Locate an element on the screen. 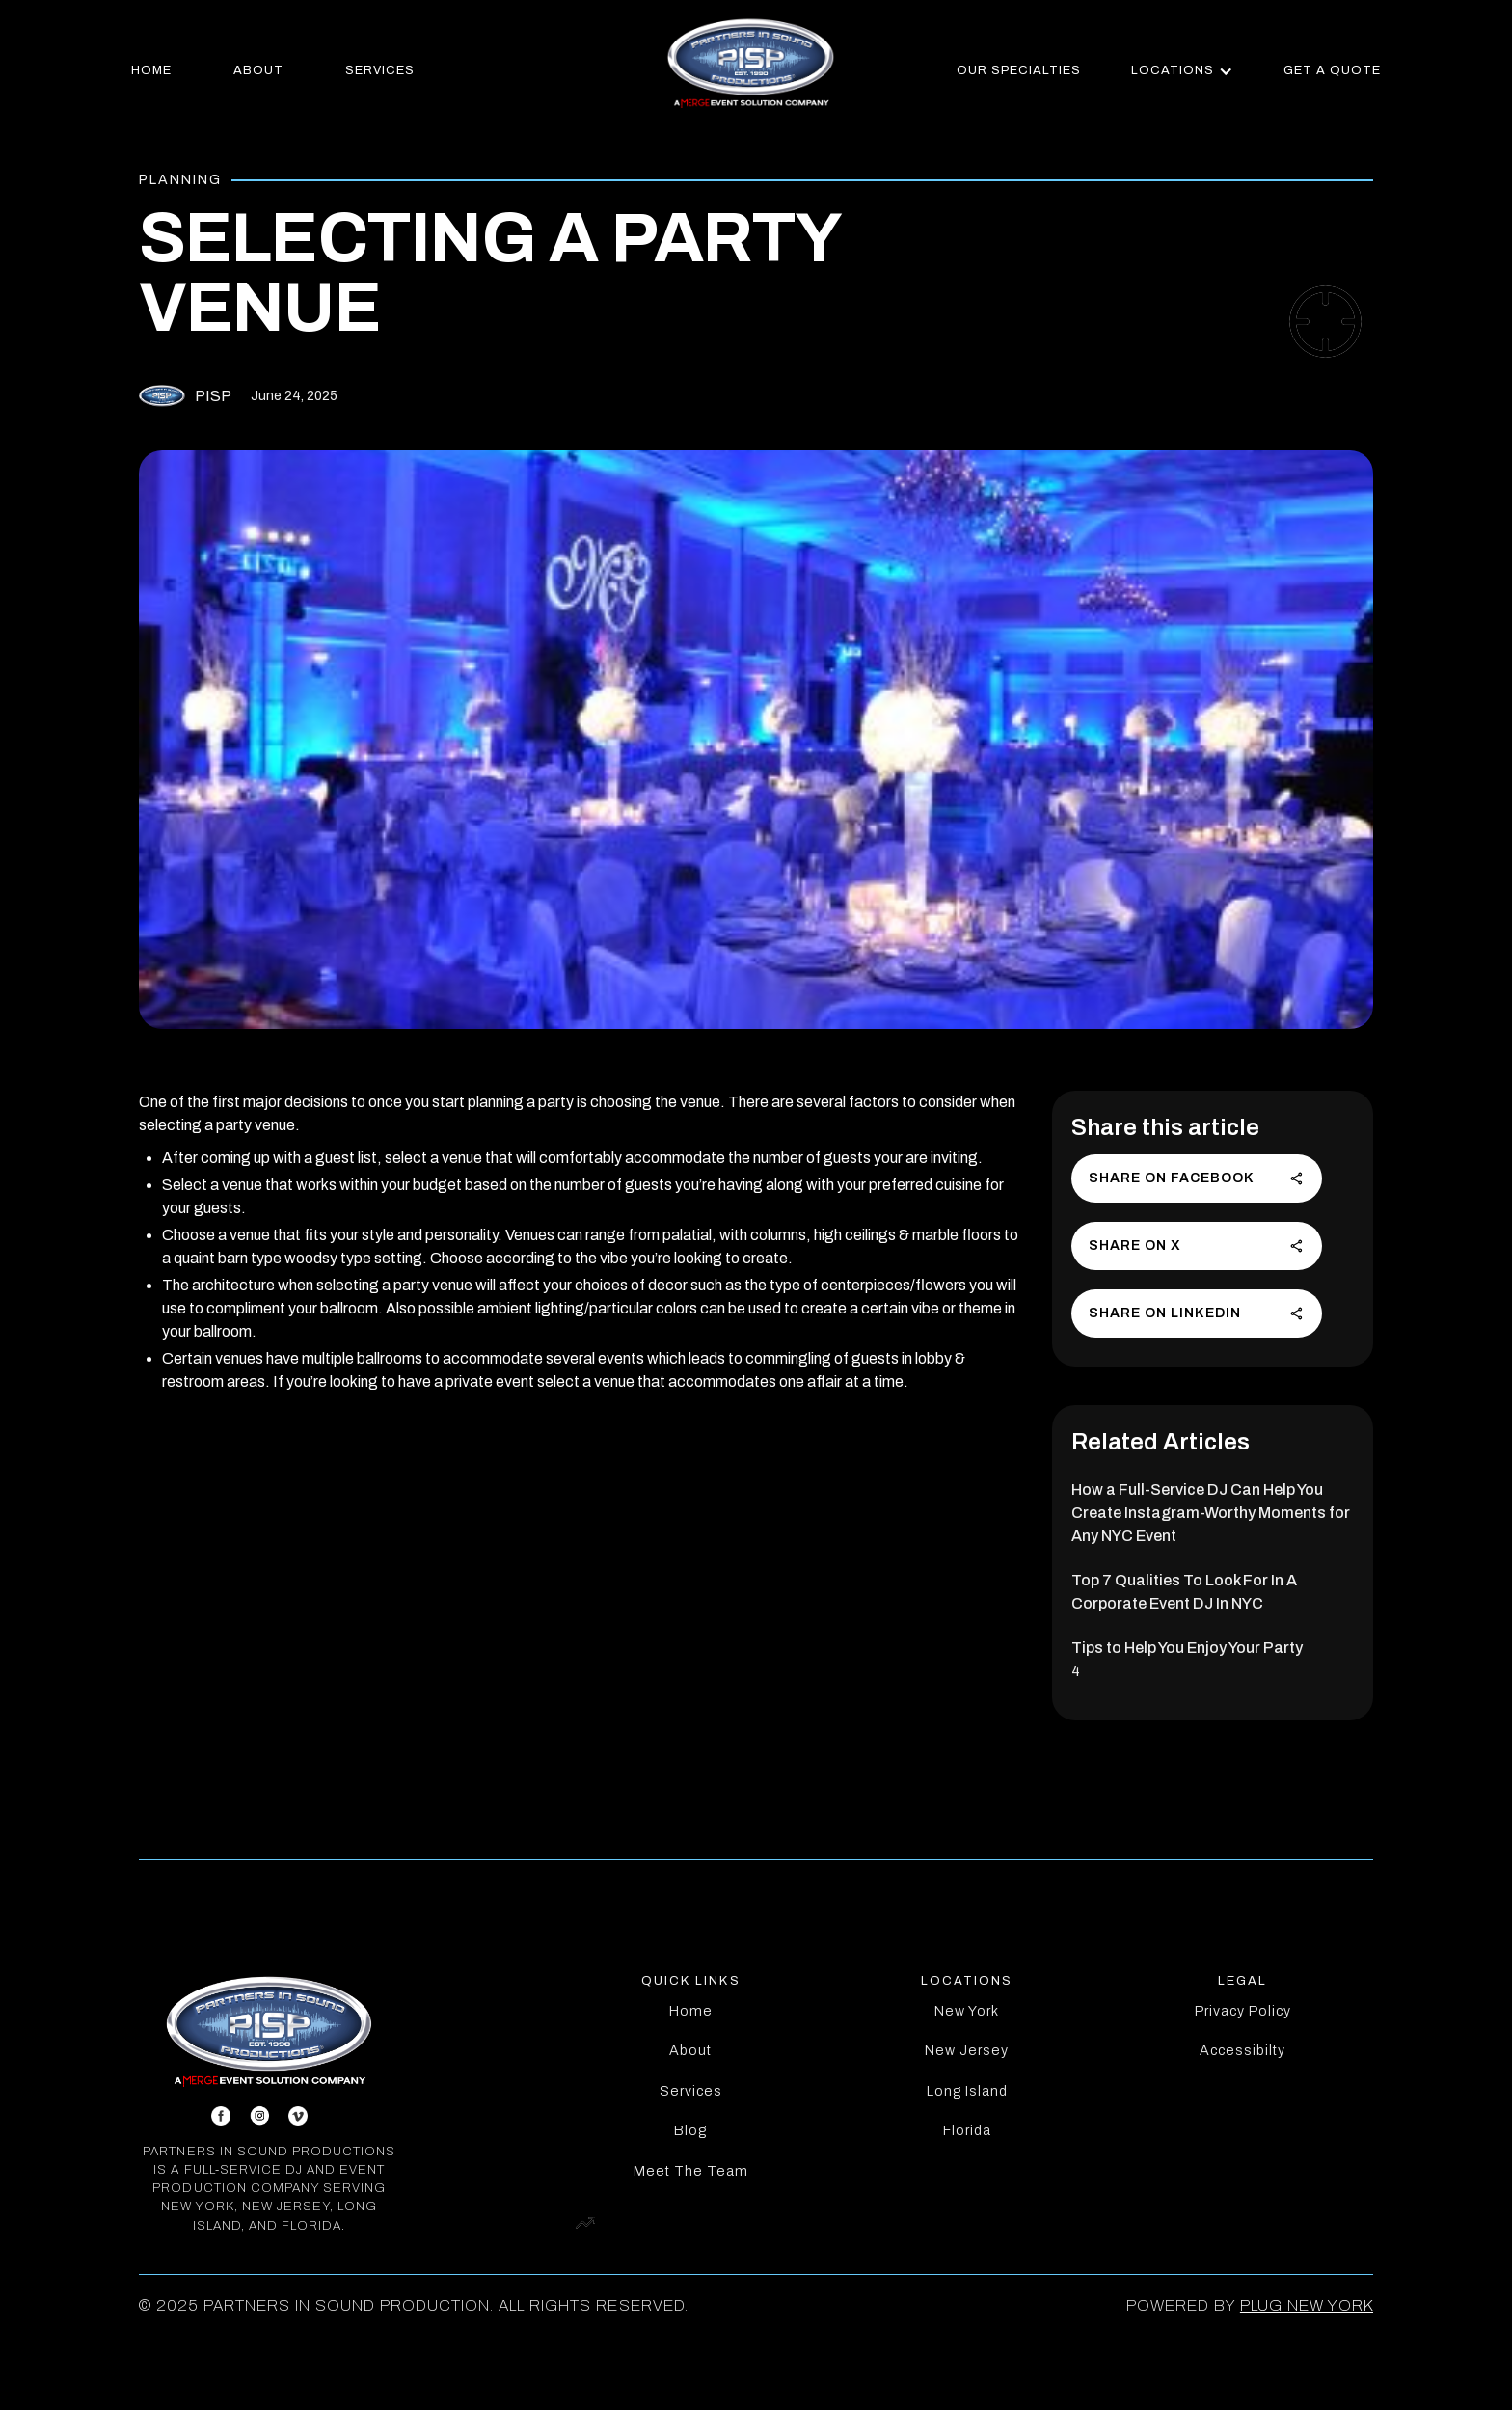 The width and height of the screenshot is (1512, 2410). view trending or popular content is located at coordinates (585, 2223).